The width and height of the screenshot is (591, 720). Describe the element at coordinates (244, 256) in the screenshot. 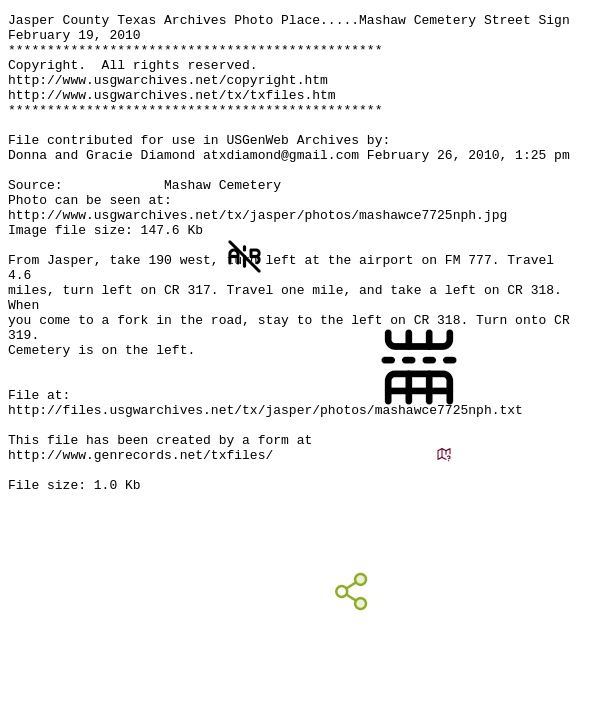

I see `disable a/b testing mode` at that location.